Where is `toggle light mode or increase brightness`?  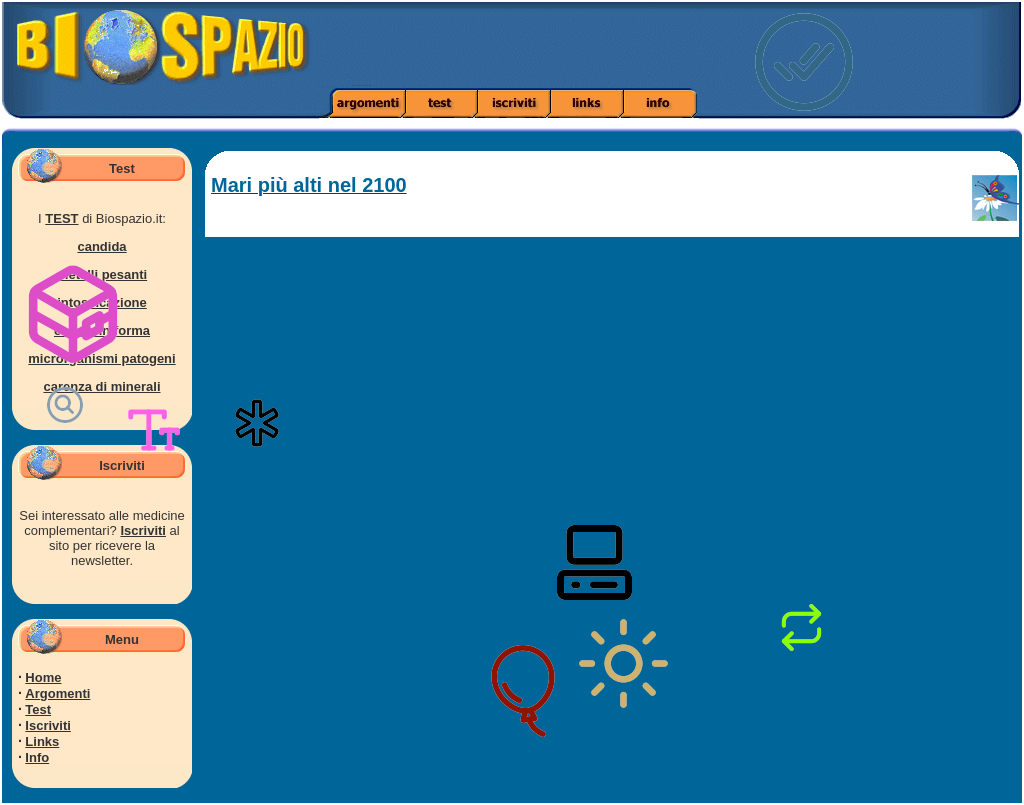
toggle light mode or increase brightness is located at coordinates (623, 663).